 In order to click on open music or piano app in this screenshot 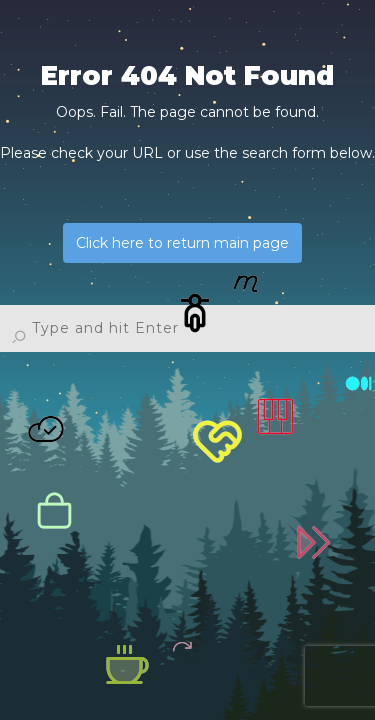, I will do `click(275, 416)`.